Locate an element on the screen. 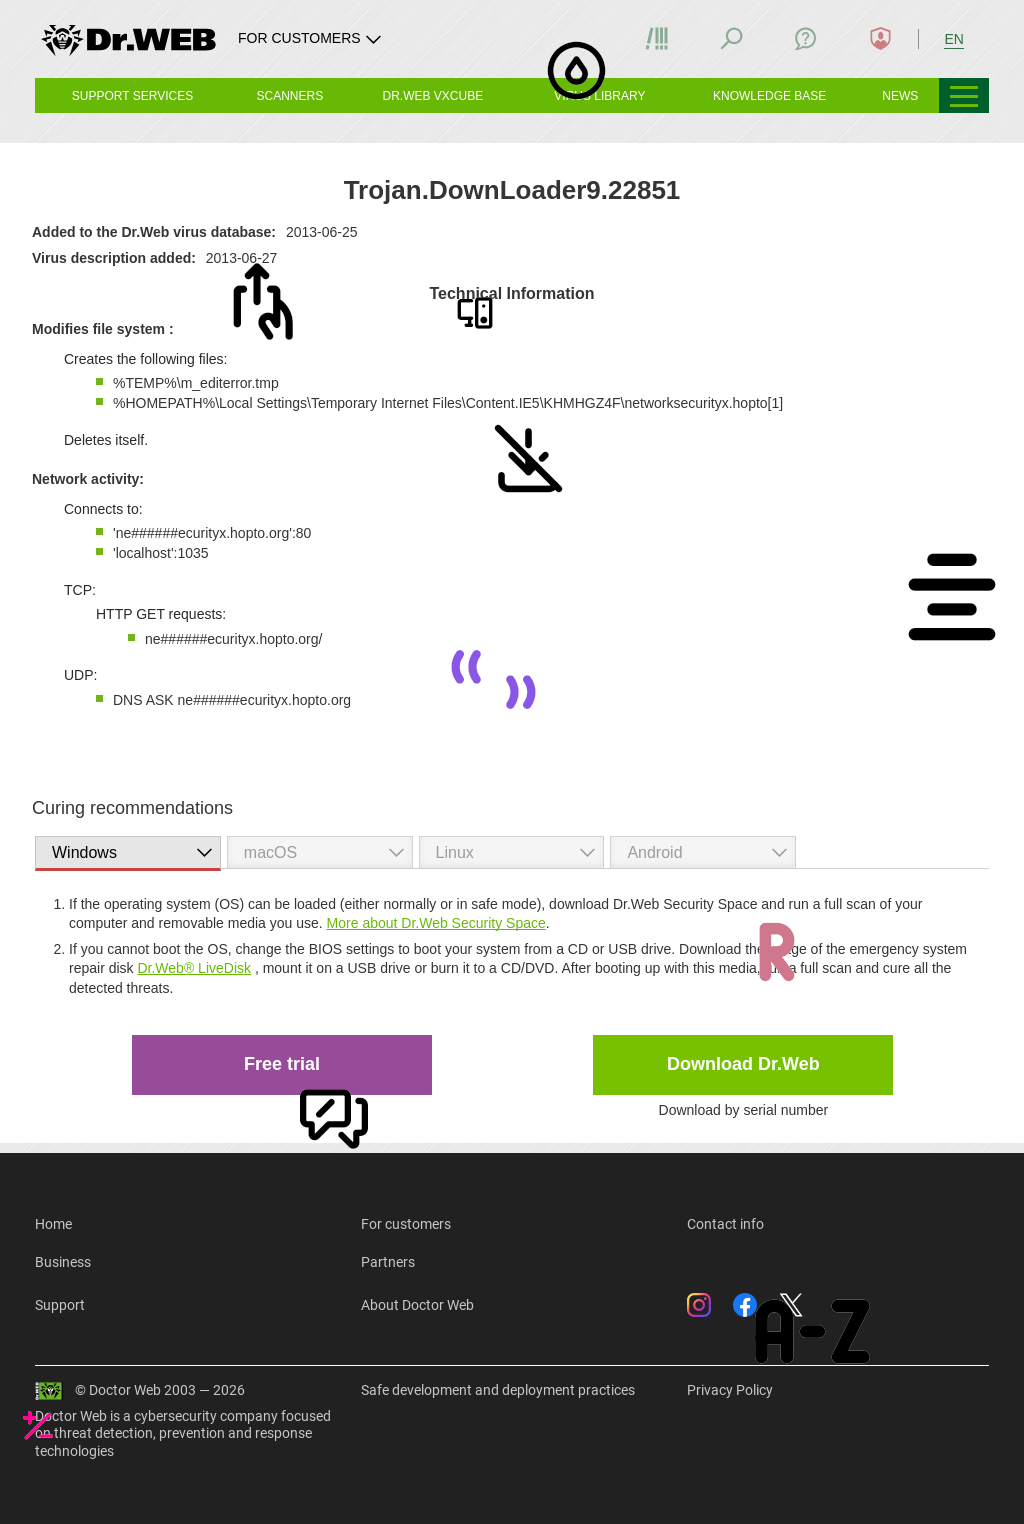 This screenshot has width=1024, height=1524. download unavailable or disabled is located at coordinates (528, 458).